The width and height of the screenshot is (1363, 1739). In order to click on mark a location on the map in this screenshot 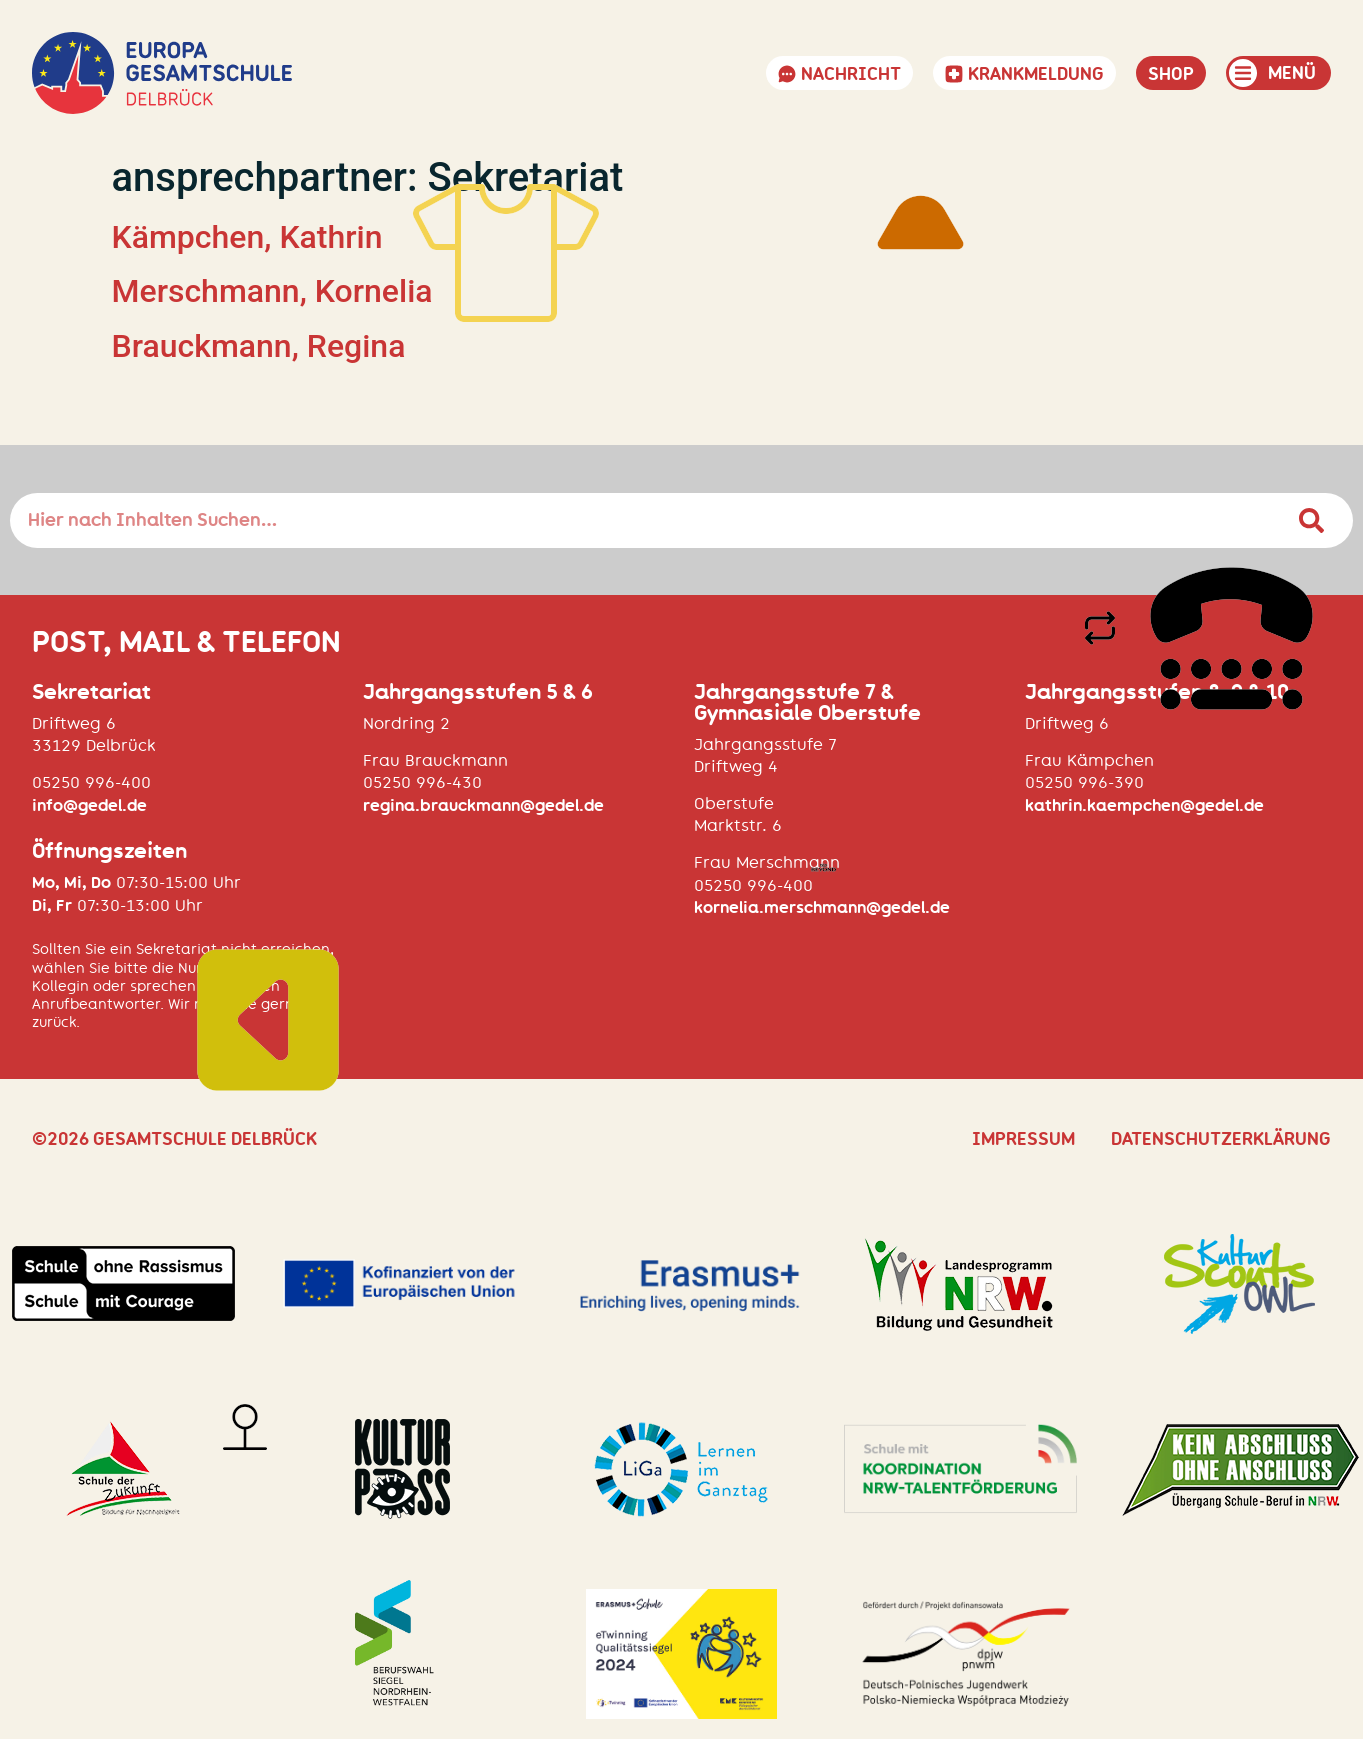, I will do `click(245, 1428)`.